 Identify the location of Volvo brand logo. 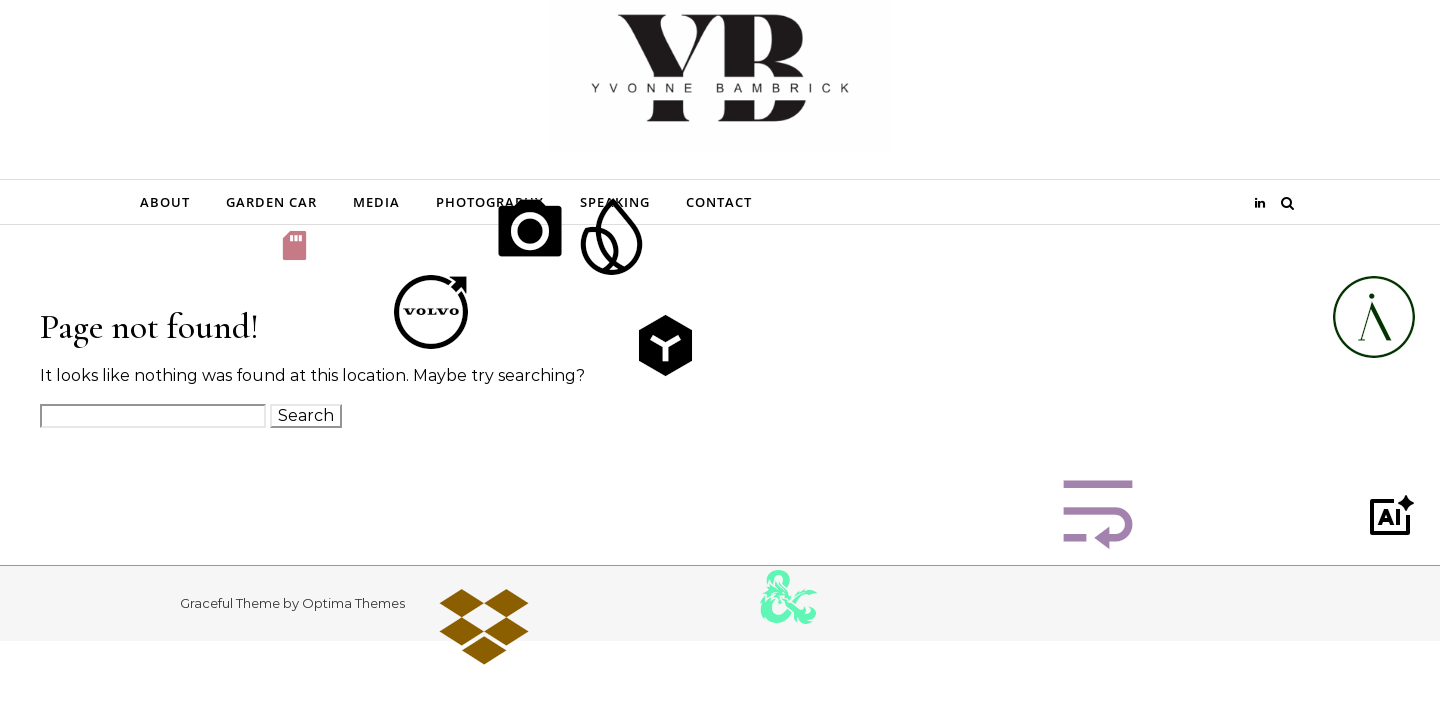
(431, 312).